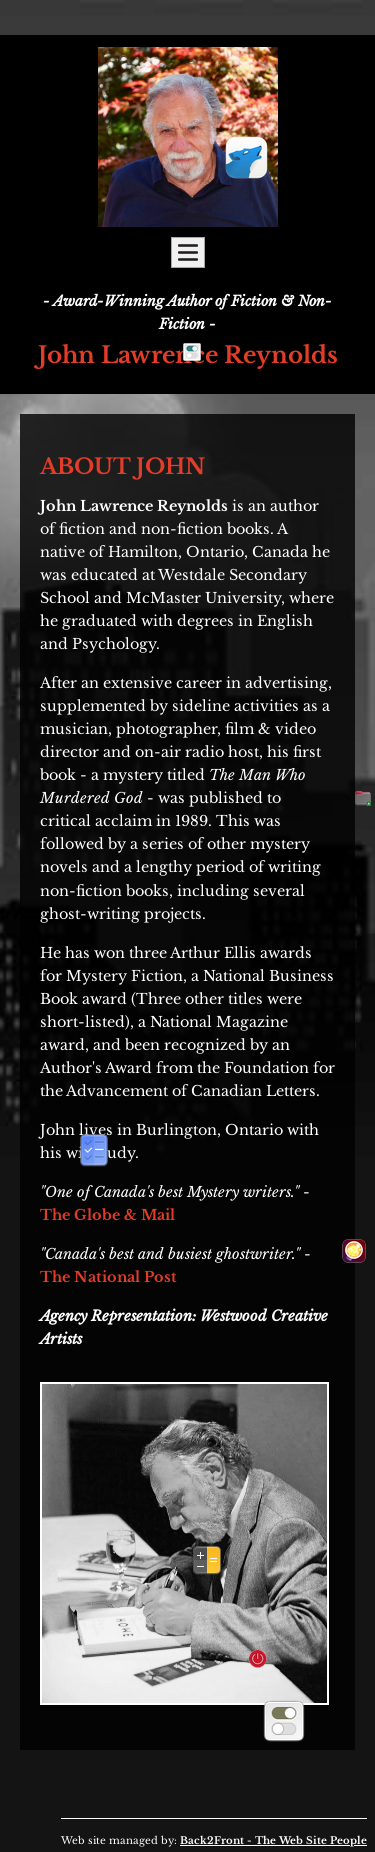 This screenshot has width=375, height=1852. What do you see at coordinates (363, 798) in the screenshot?
I see `create a new folder` at bounding box center [363, 798].